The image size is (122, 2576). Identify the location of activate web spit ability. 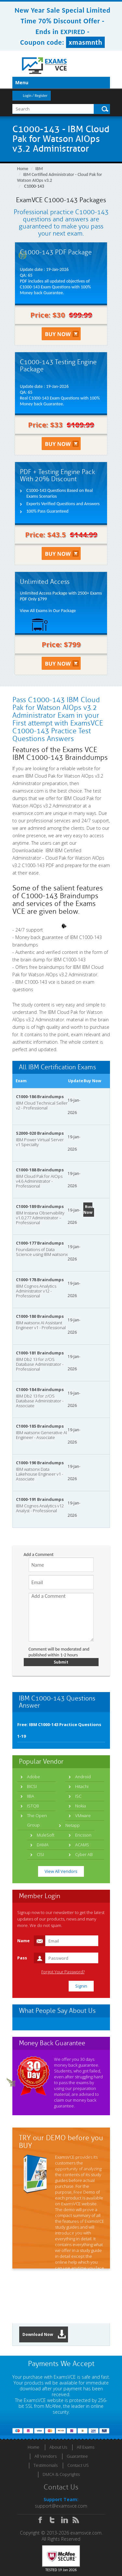
(11, 2082).